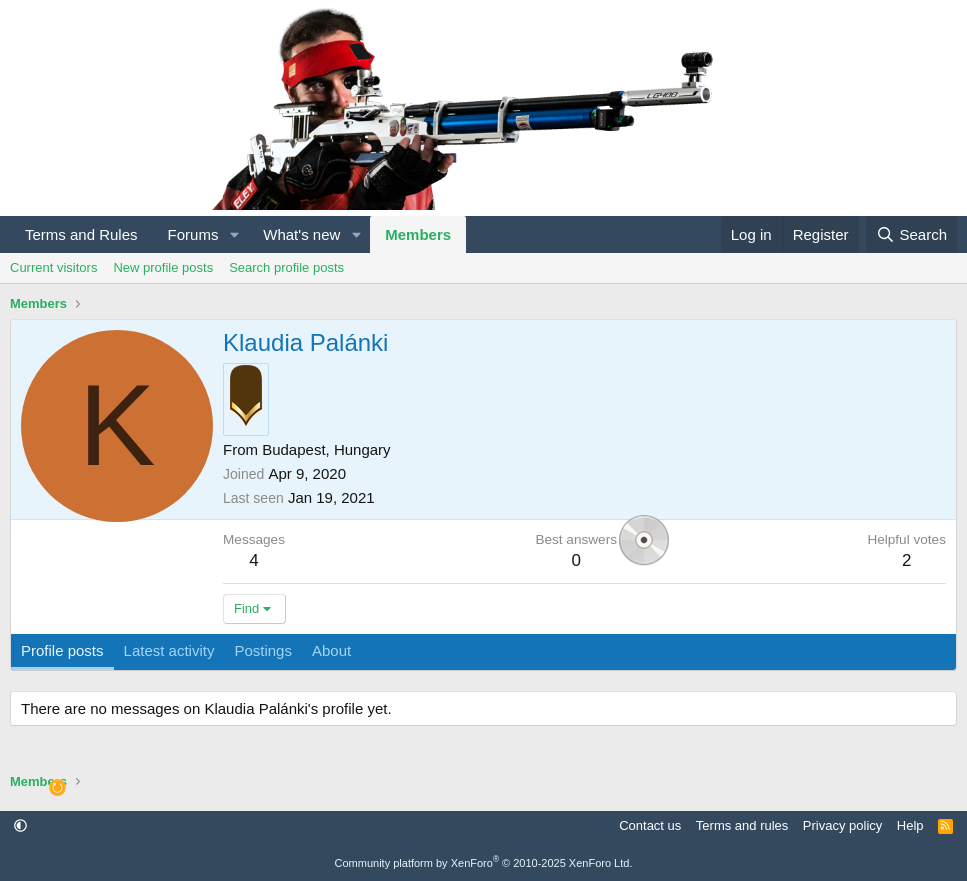 The width and height of the screenshot is (967, 881). What do you see at coordinates (644, 540) in the screenshot?
I see `unmount or eject a DVD disc` at bounding box center [644, 540].